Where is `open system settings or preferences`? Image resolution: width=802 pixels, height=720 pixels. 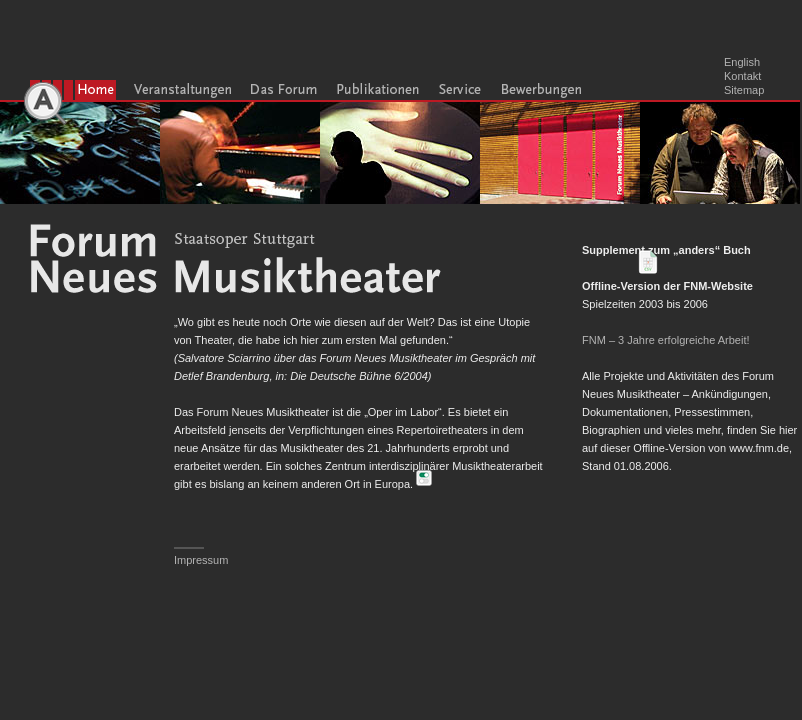 open system settings or preferences is located at coordinates (424, 478).